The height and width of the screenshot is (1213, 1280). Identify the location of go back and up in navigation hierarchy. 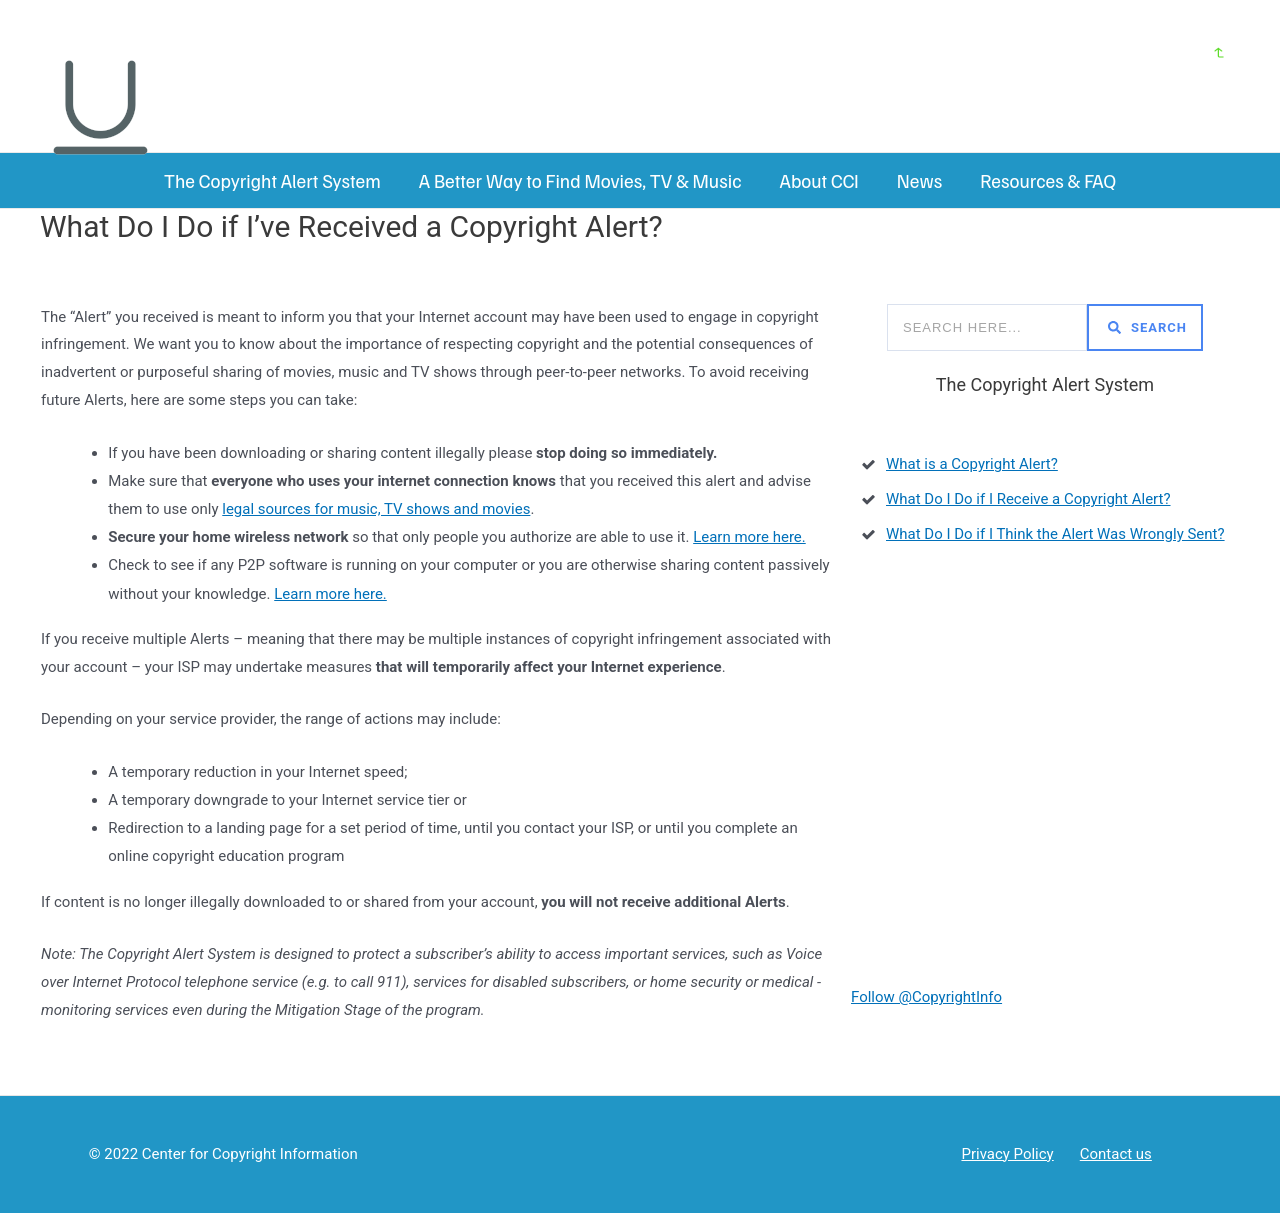
(1219, 53).